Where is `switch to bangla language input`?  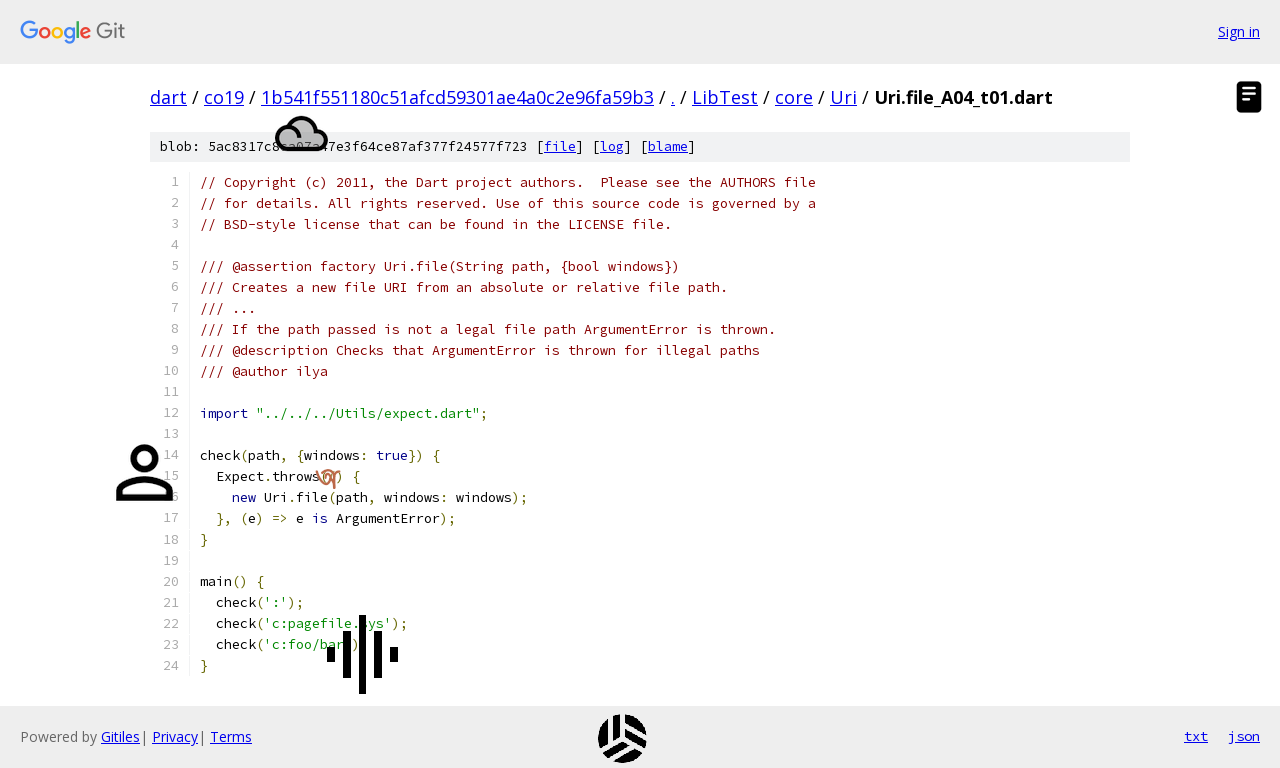 switch to bangla language input is located at coordinates (328, 479).